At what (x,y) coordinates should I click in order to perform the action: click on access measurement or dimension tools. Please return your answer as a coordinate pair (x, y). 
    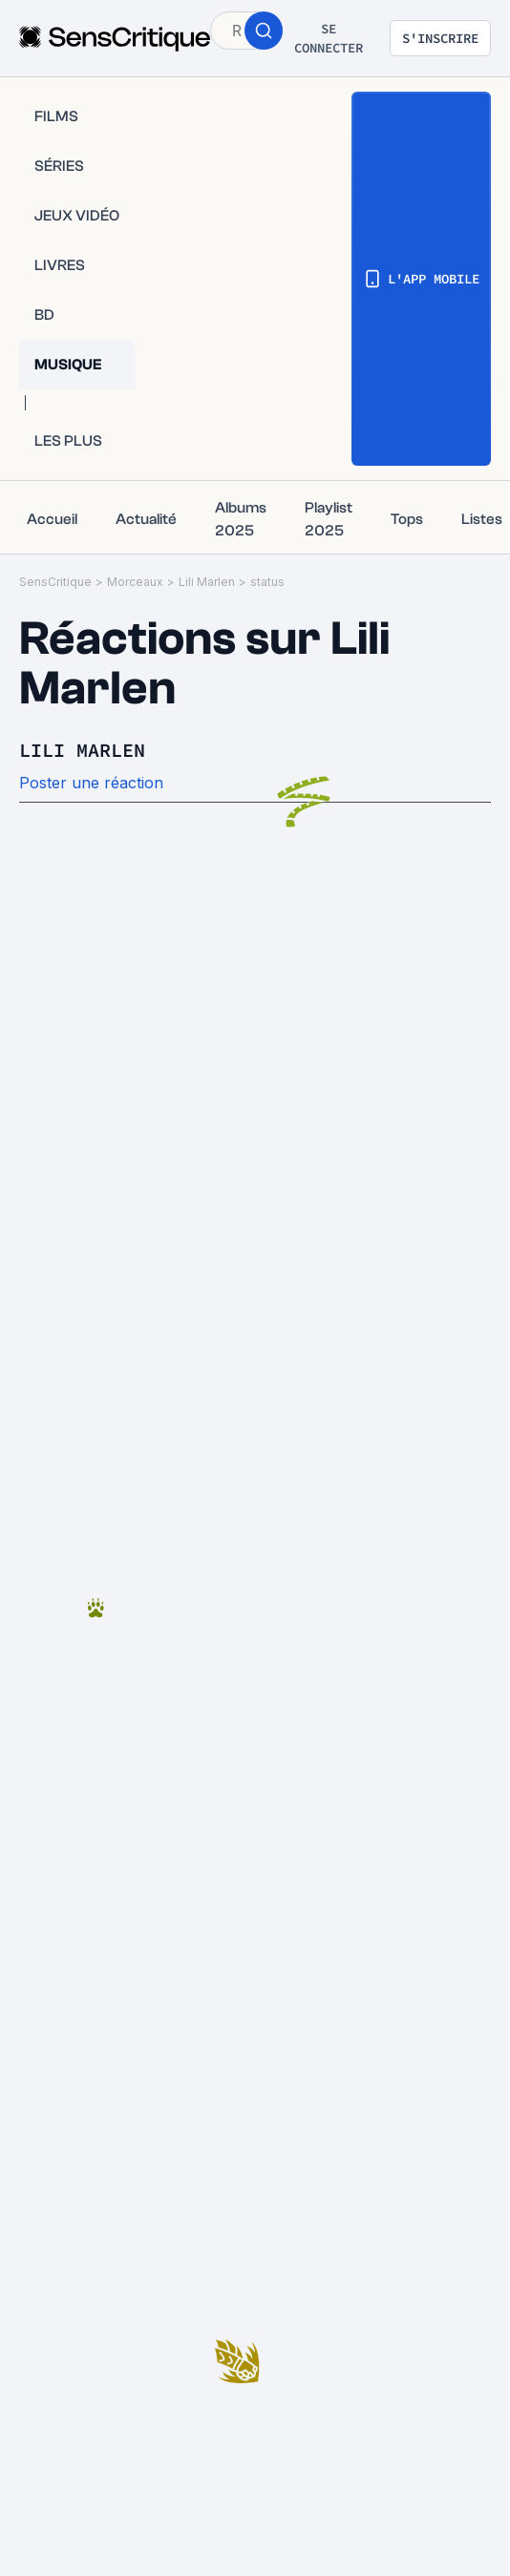
    Looking at the image, I should click on (304, 802).